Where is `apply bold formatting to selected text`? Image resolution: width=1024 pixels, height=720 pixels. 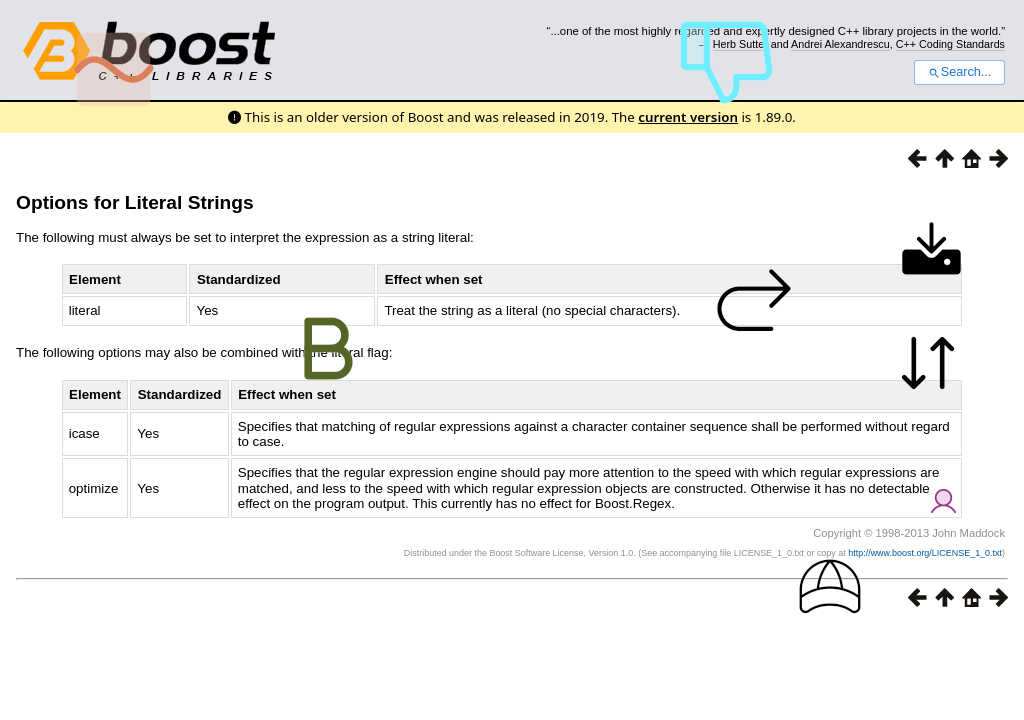
apply bold formatting to selected text is located at coordinates (327, 348).